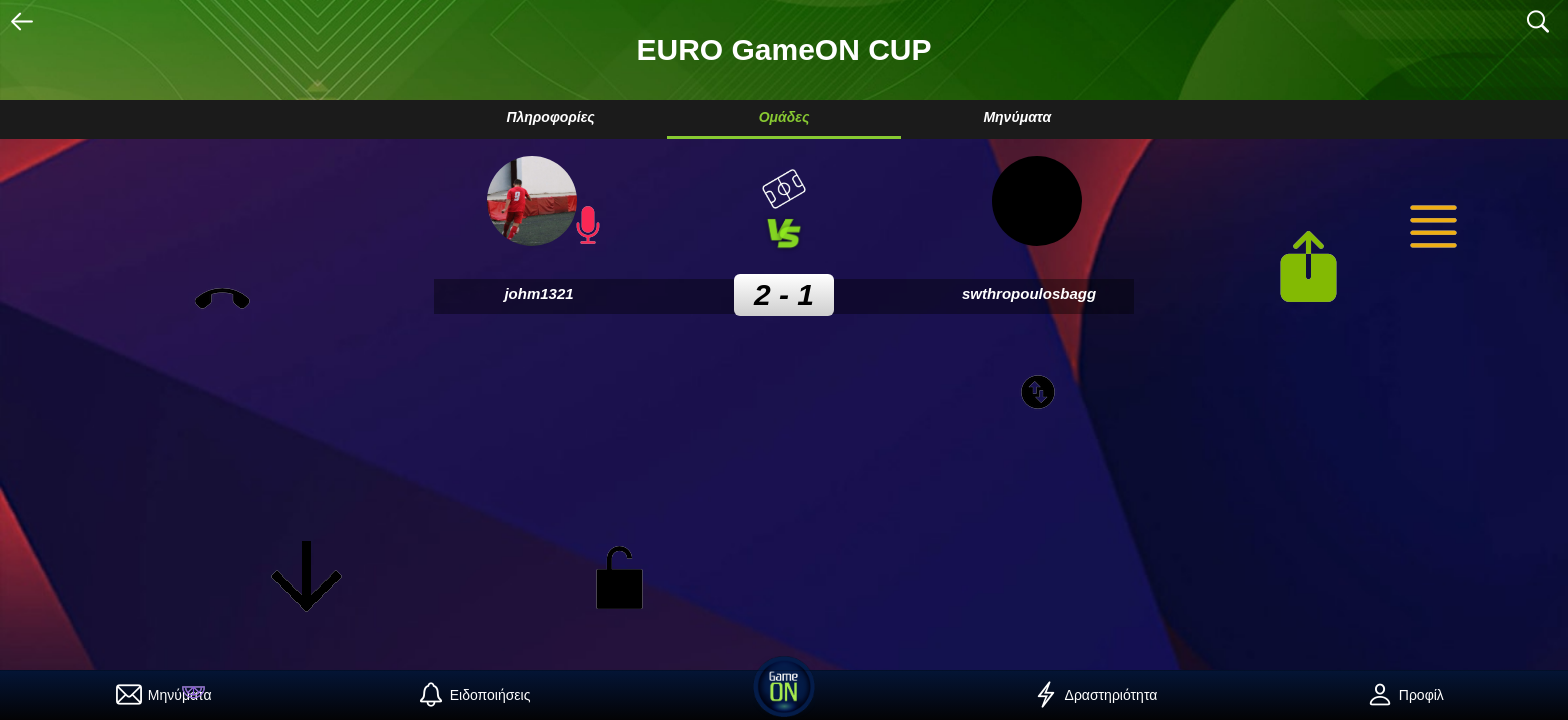 Image resolution: width=1568 pixels, height=720 pixels. I want to click on swap or reorder items vertically, so click(1038, 392).